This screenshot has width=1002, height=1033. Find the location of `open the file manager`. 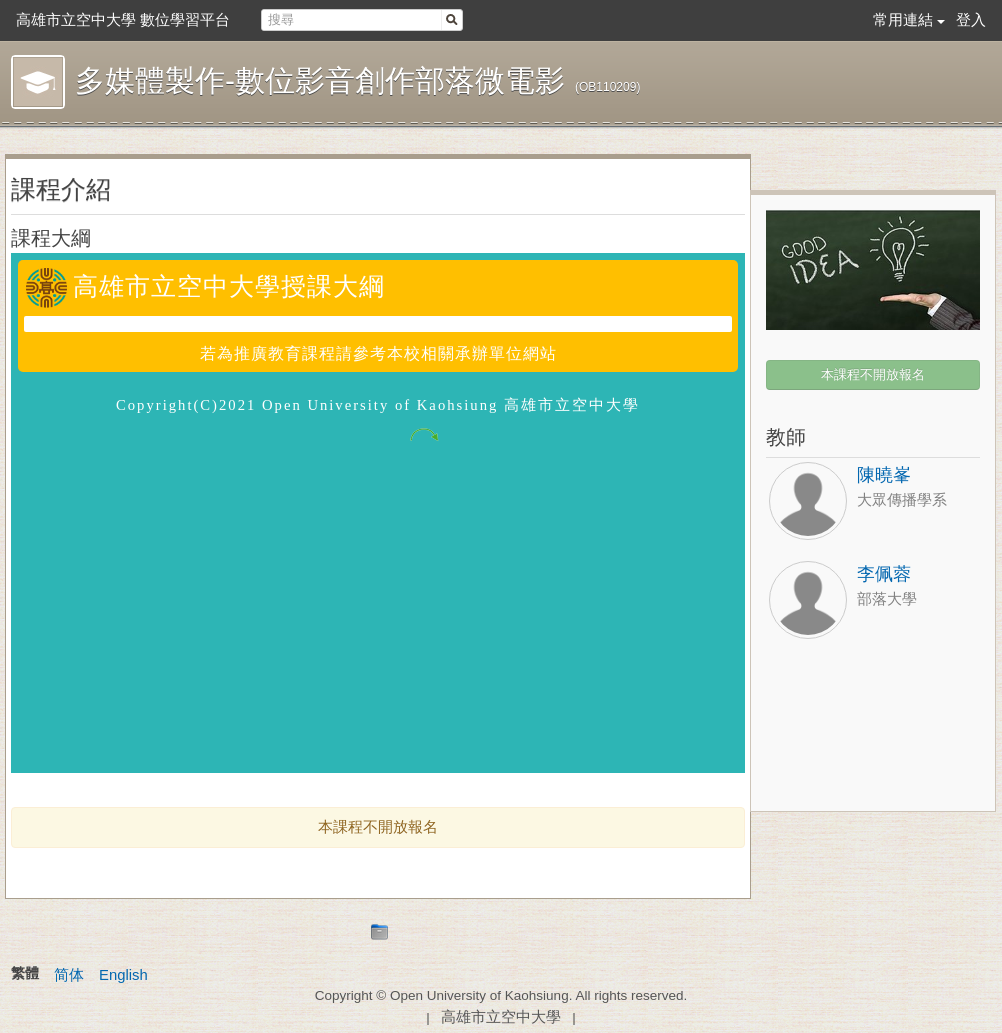

open the file manager is located at coordinates (379, 931).